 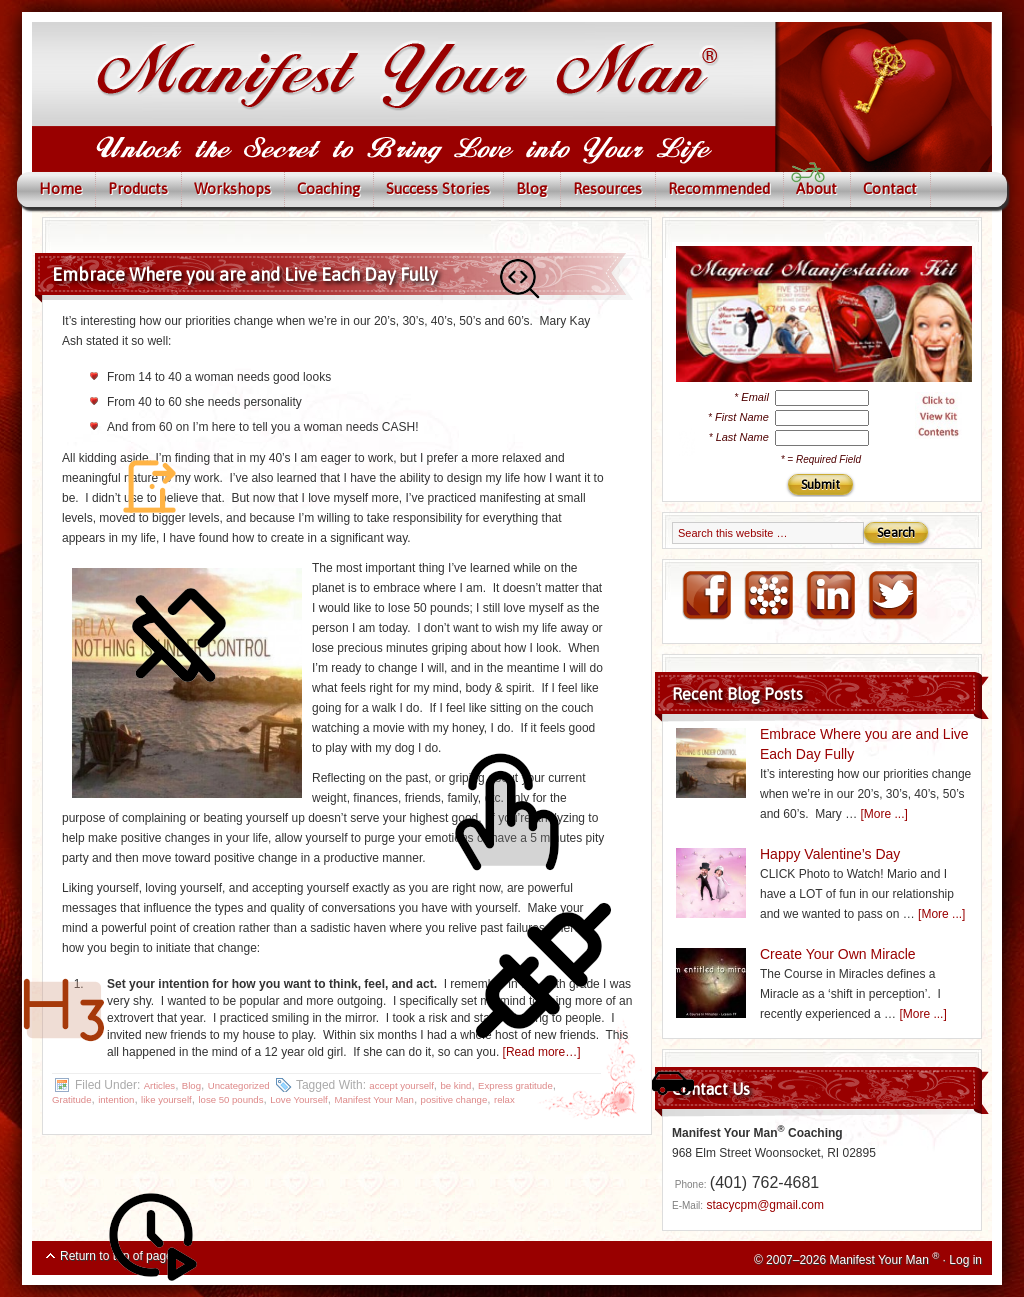 What do you see at coordinates (59, 1008) in the screenshot?
I see `format text as heading level 3` at bounding box center [59, 1008].